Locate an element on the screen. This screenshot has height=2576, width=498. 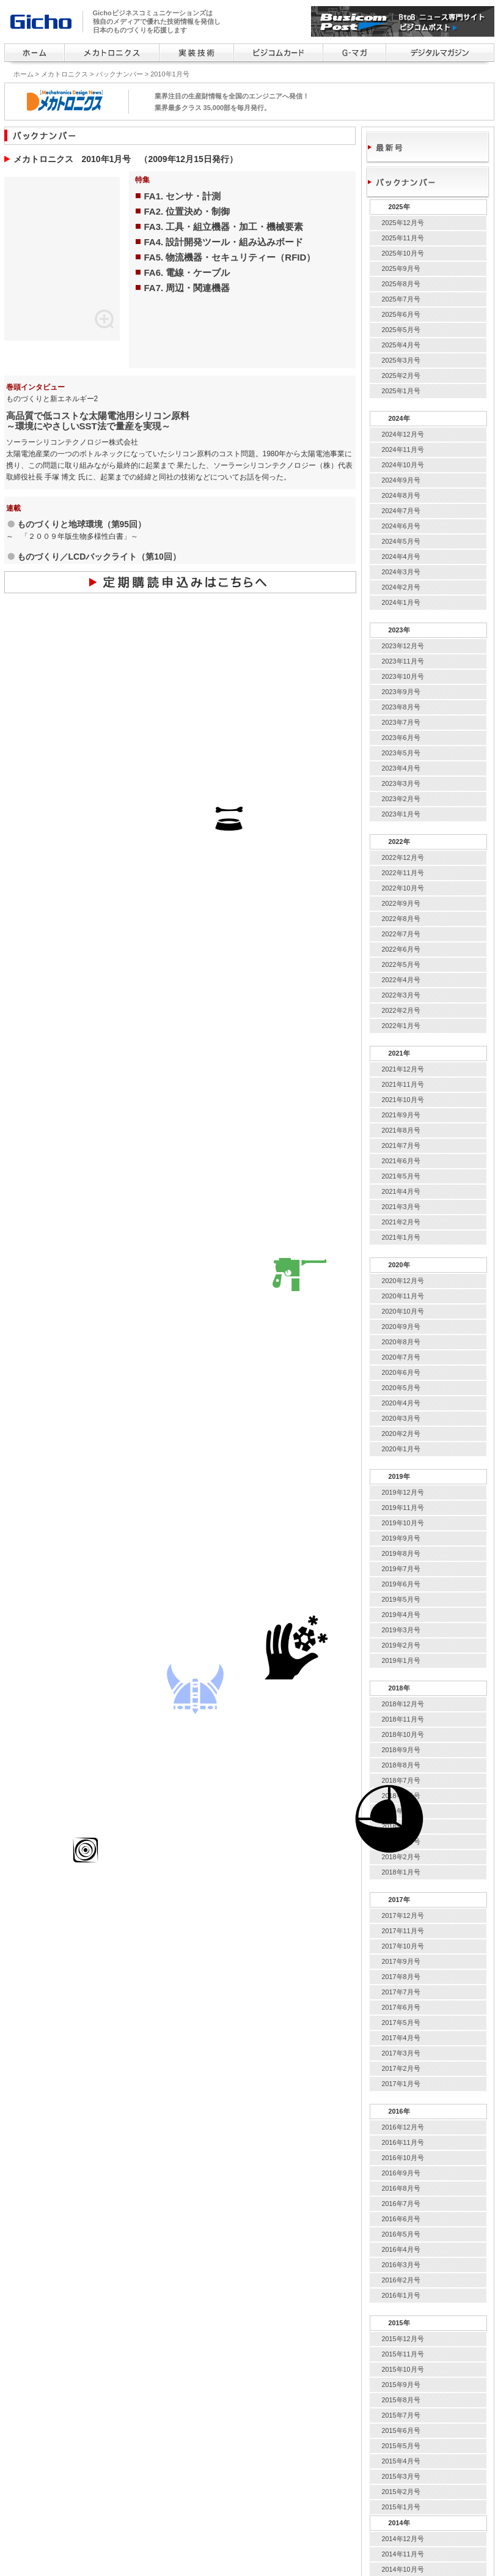
select viking or norse character class is located at coordinates (195, 1687).